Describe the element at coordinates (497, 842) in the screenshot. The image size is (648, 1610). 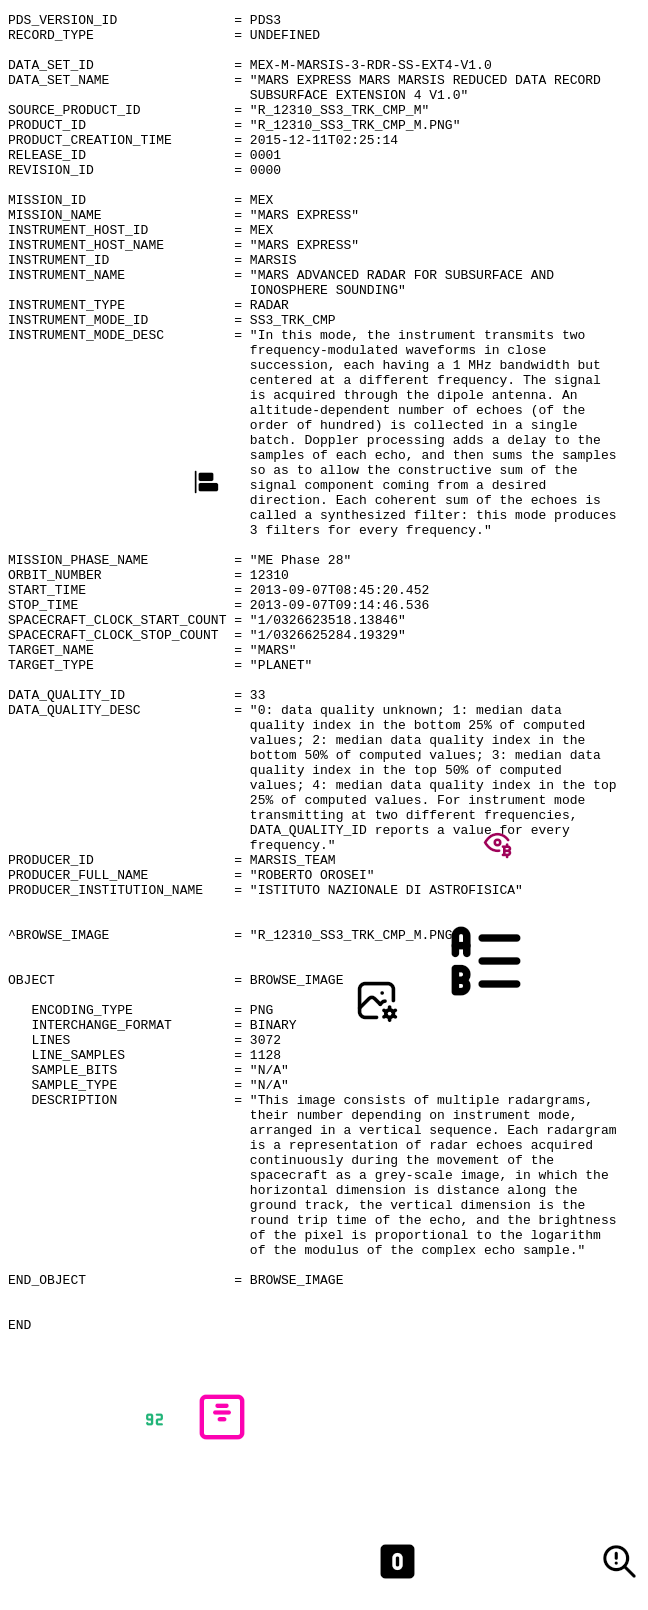
I see `view bitcoin wallet balance` at that location.